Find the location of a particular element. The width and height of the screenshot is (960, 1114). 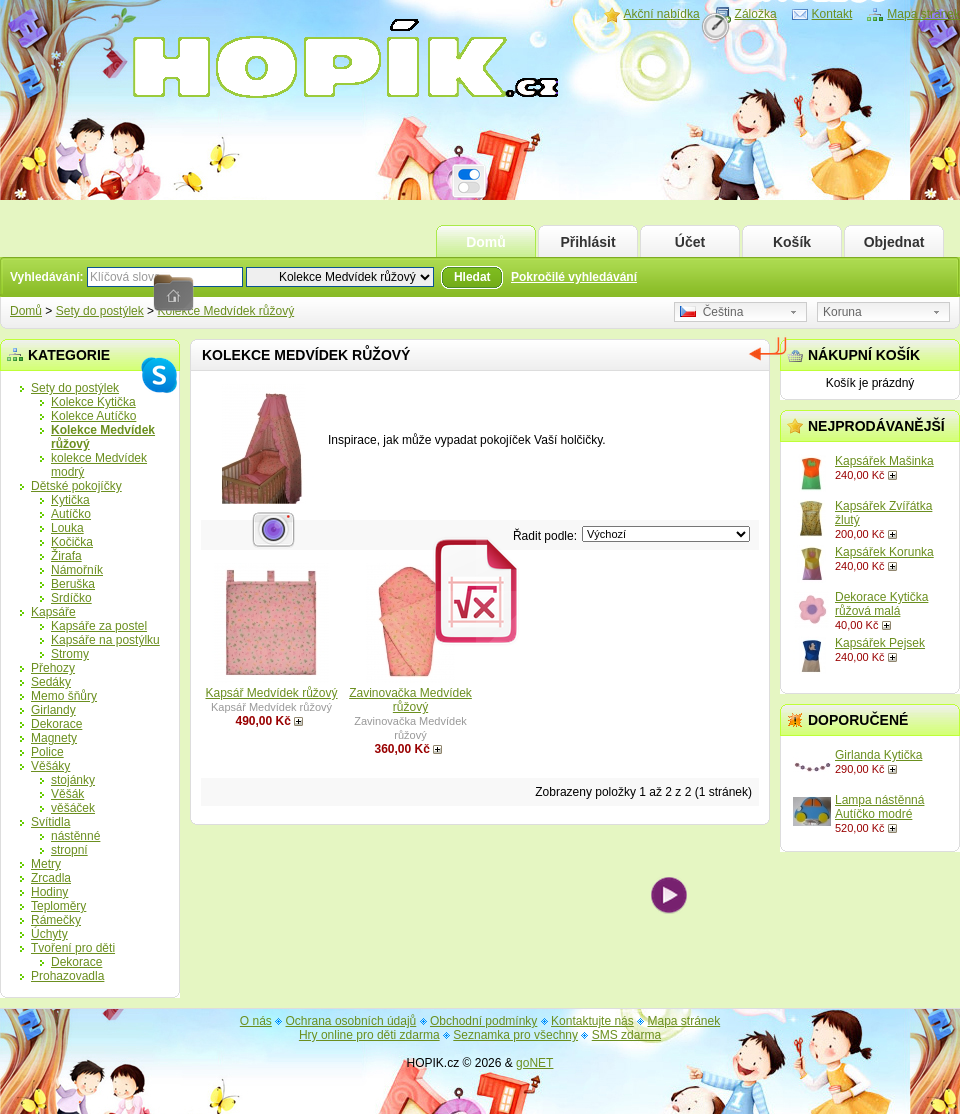

open unity tweak tool settings is located at coordinates (469, 181).